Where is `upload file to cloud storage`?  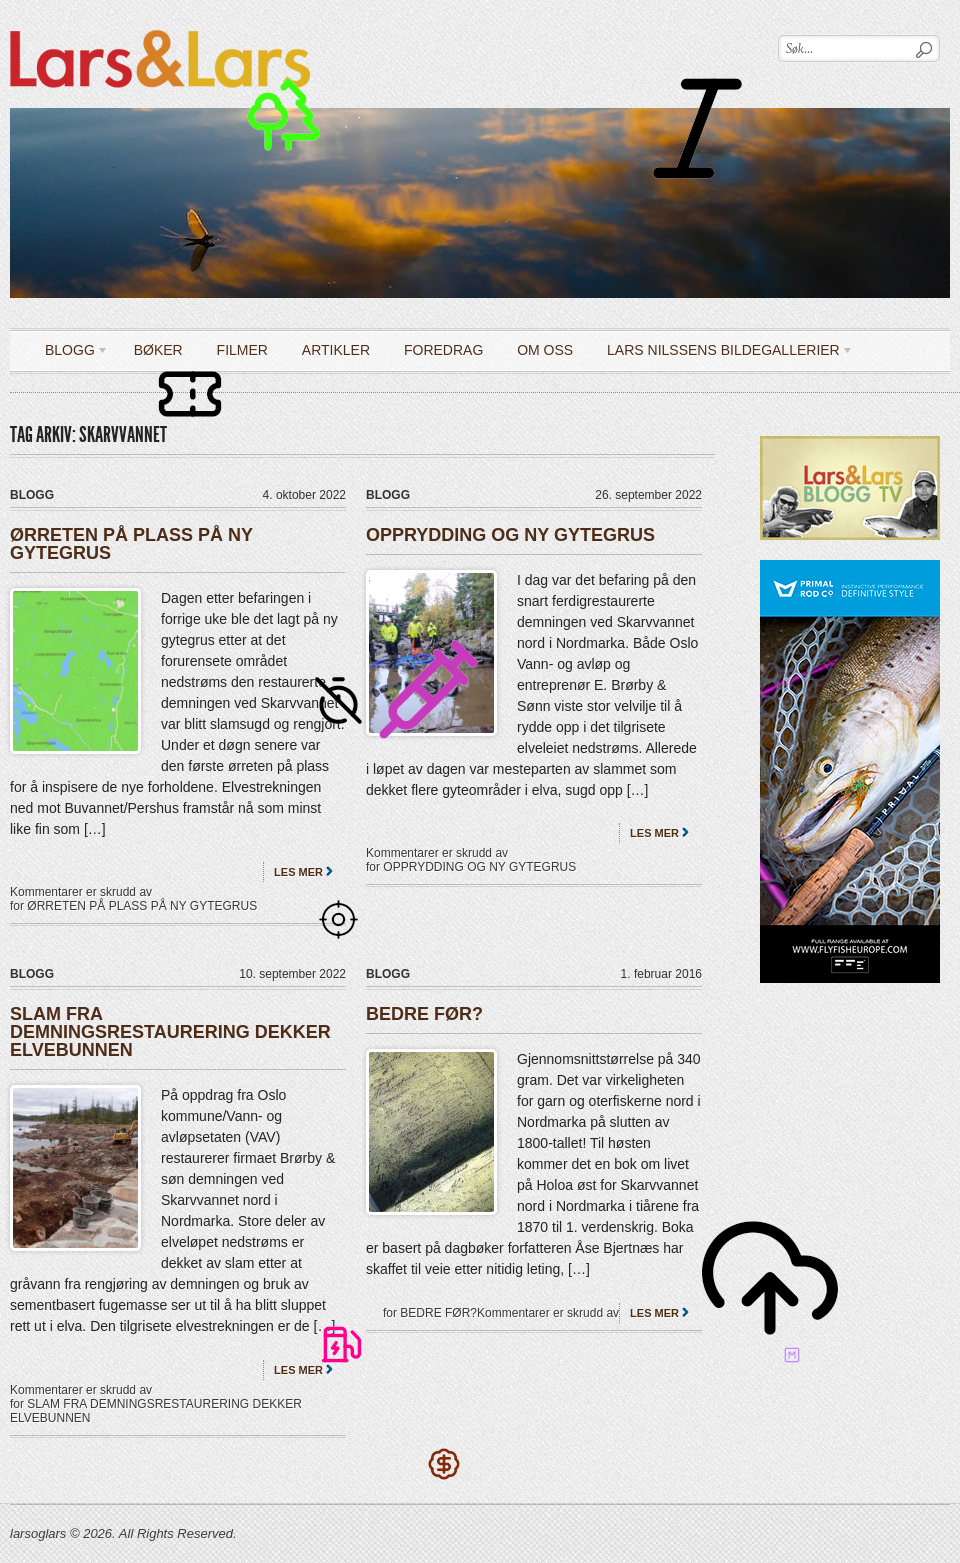
upload file to cloud storage is located at coordinates (770, 1278).